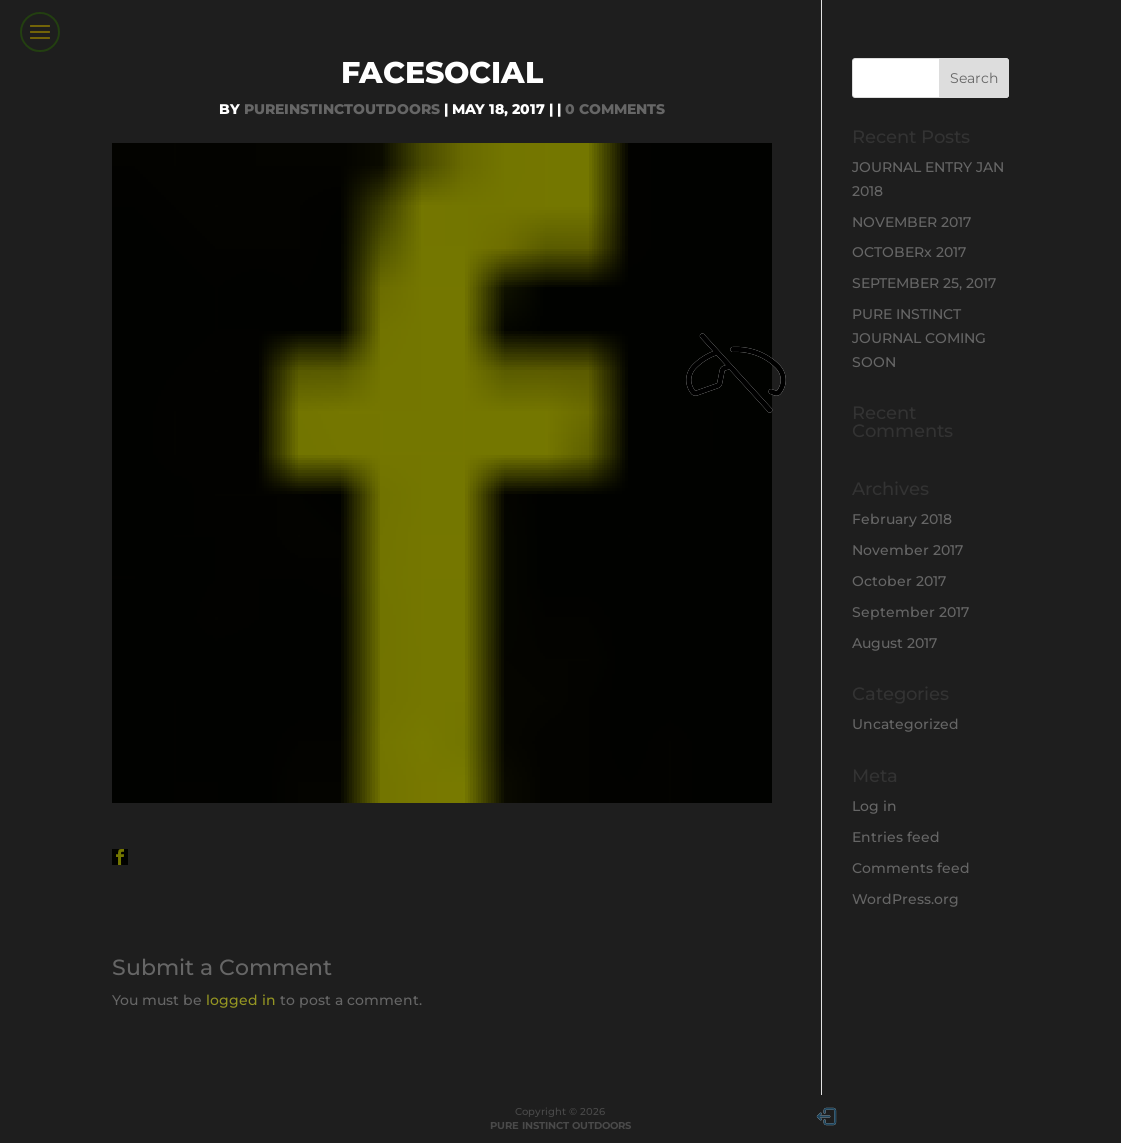  What do you see at coordinates (826, 1116) in the screenshot?
I see `log out of your account` at bounding box center [826, 1116].